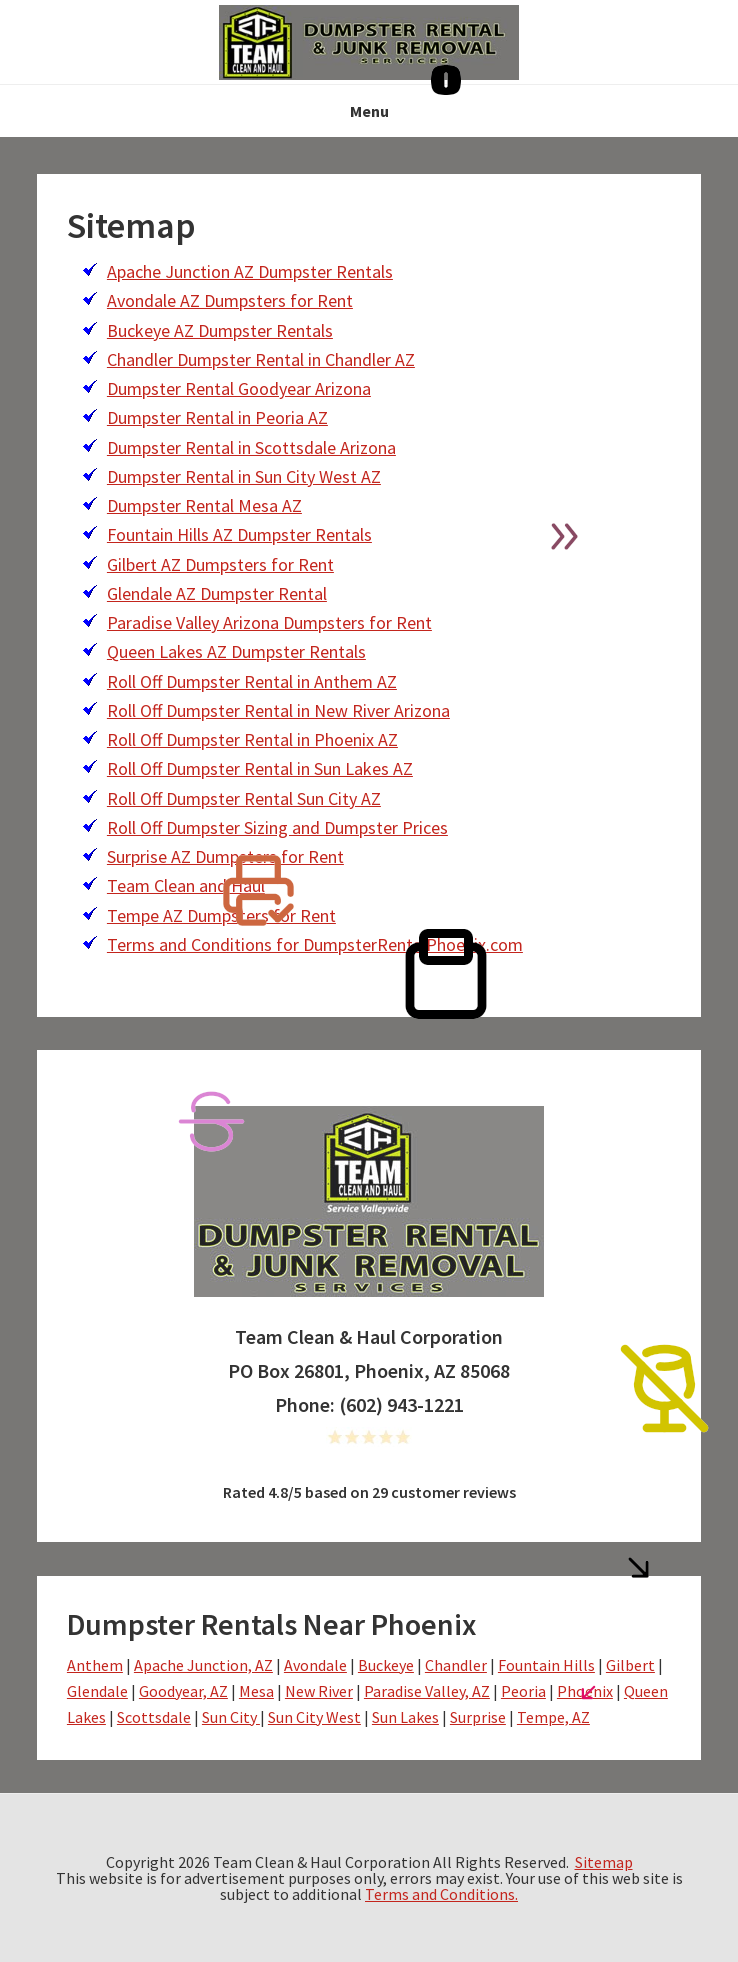  Describe the element at coordinates (446, 974) in the screenshot. I see `copy to clipboard` at that location.